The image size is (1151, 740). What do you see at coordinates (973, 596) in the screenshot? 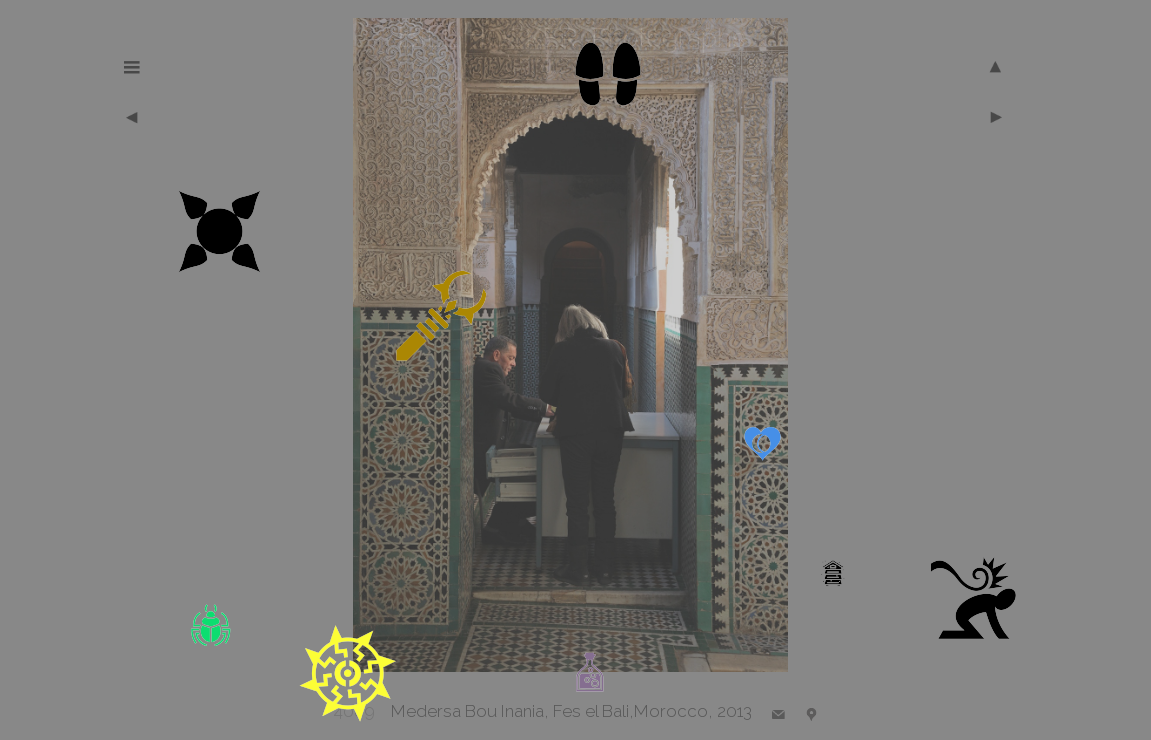
I see `indicates slavery or oppression theme in historical game content` at bounding box center [973, 596].